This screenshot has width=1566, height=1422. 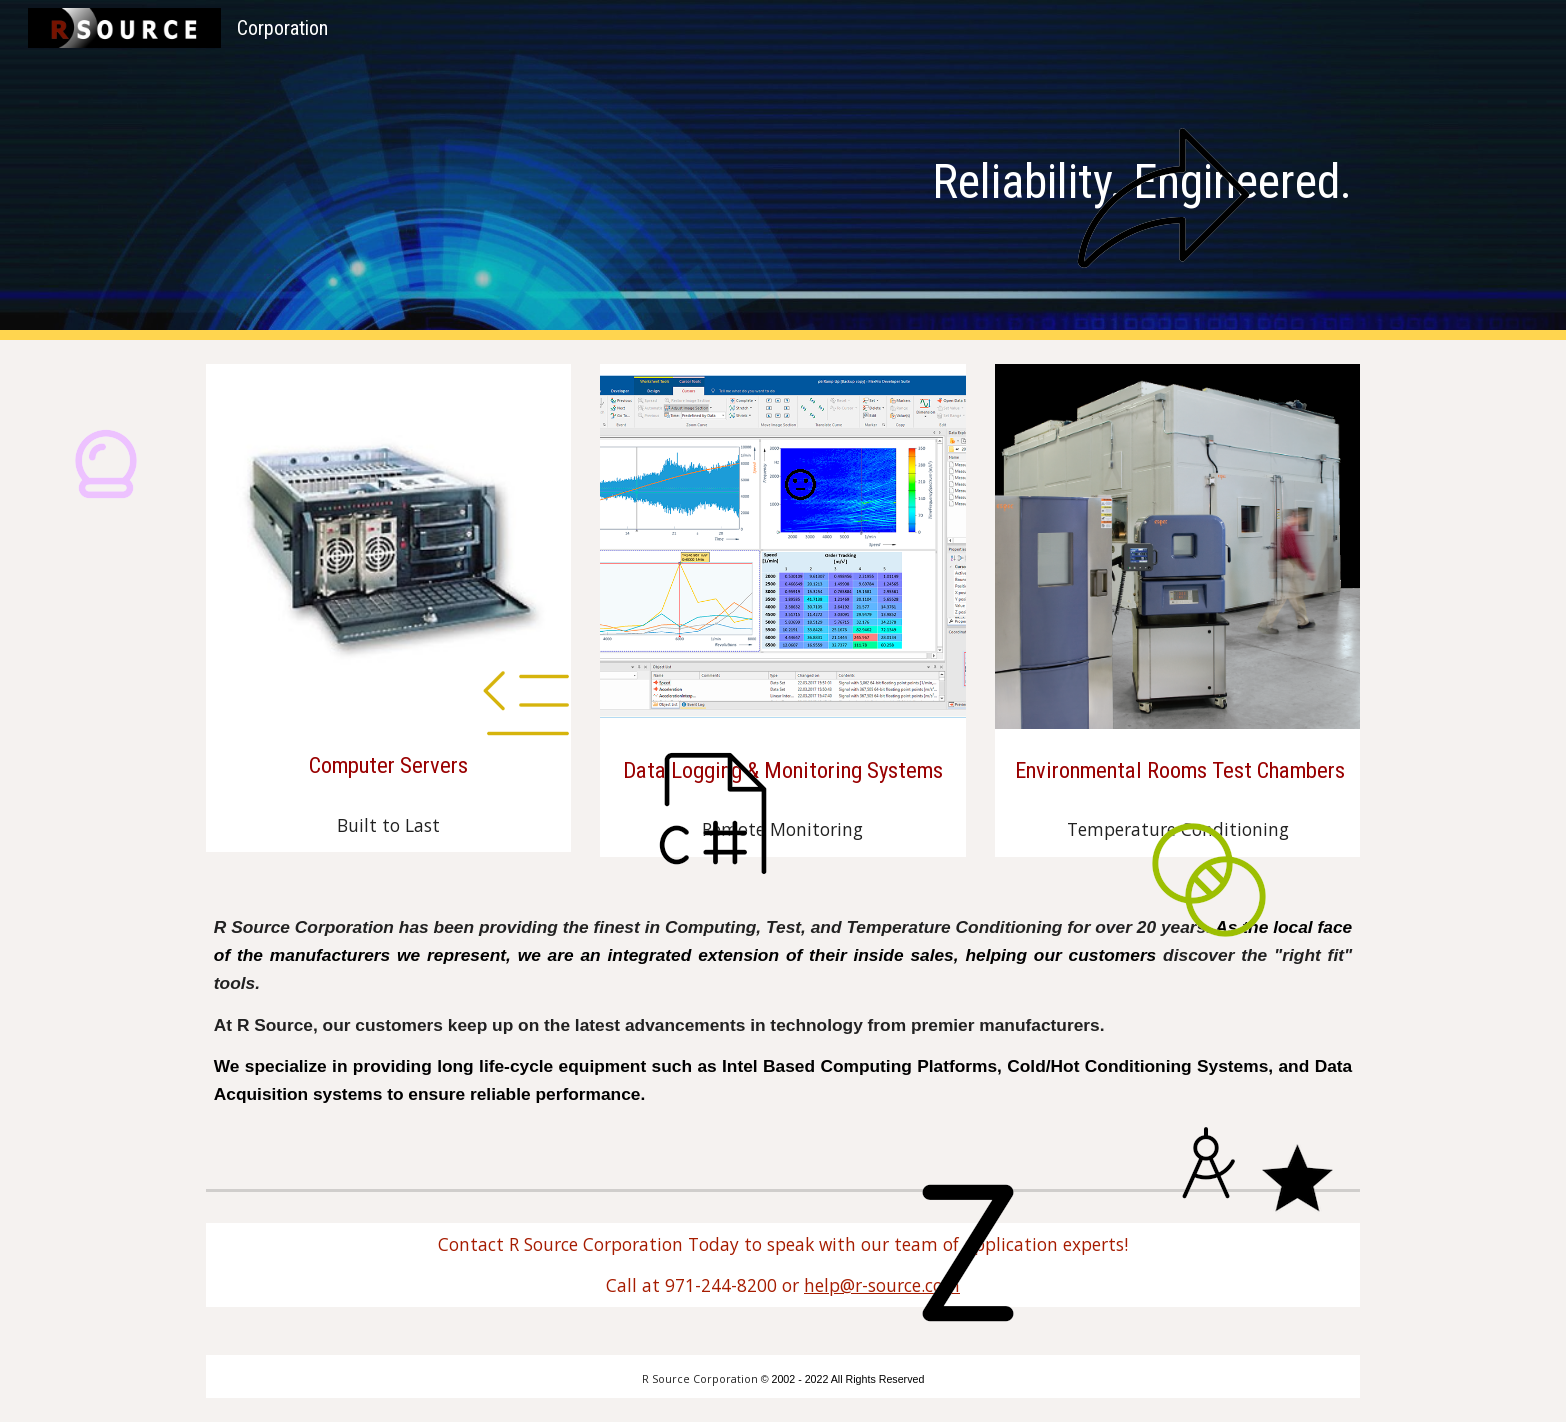 What do you see at coordinates (106, 464) in the screenshot?
I see `access fortune or prediction features` at bounding box center [106, 464].